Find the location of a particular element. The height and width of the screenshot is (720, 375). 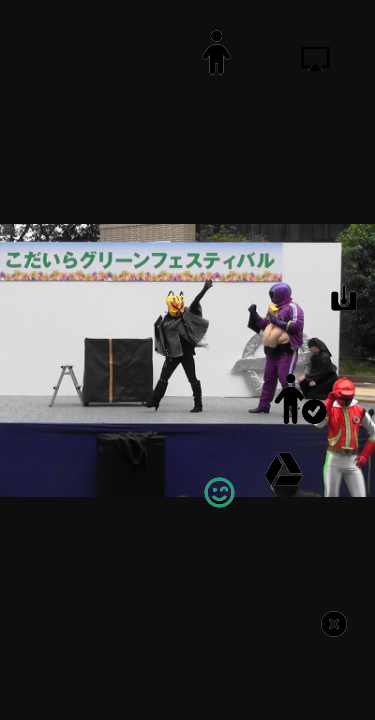

close or dismiss a dialog is located at coordinates (334, 624).